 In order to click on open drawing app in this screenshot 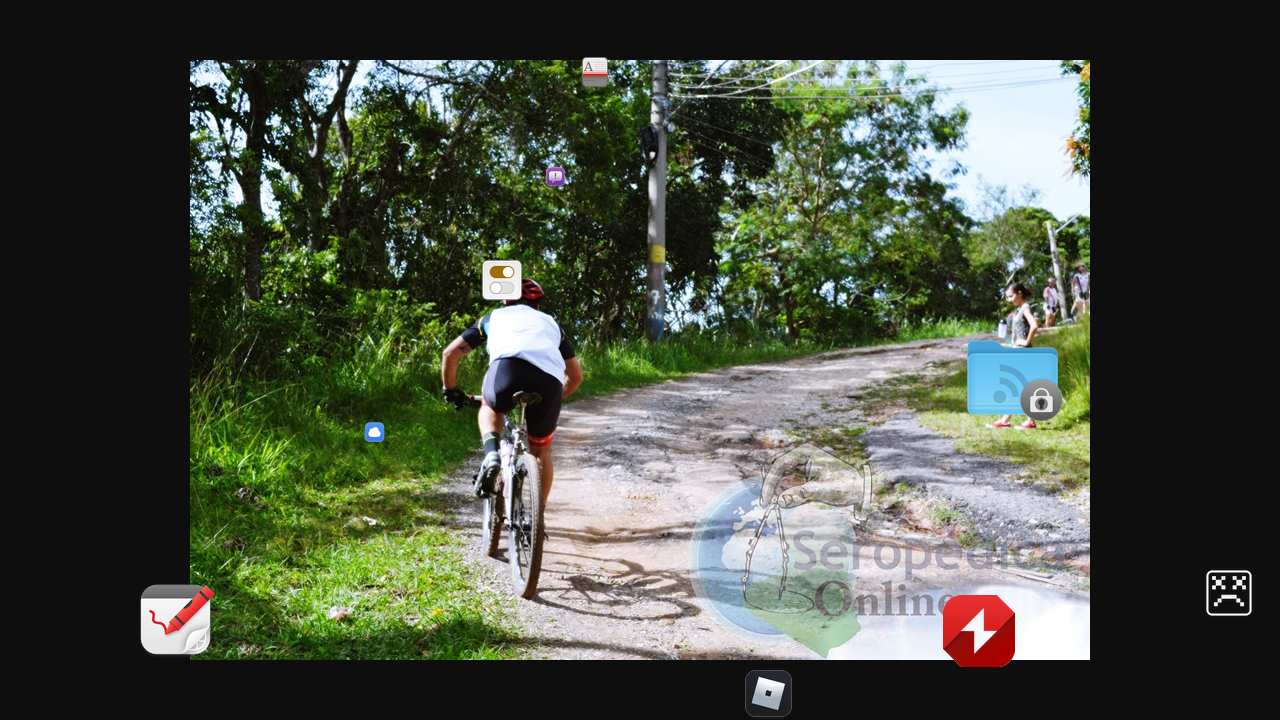, I will do `click(175, 619)`.